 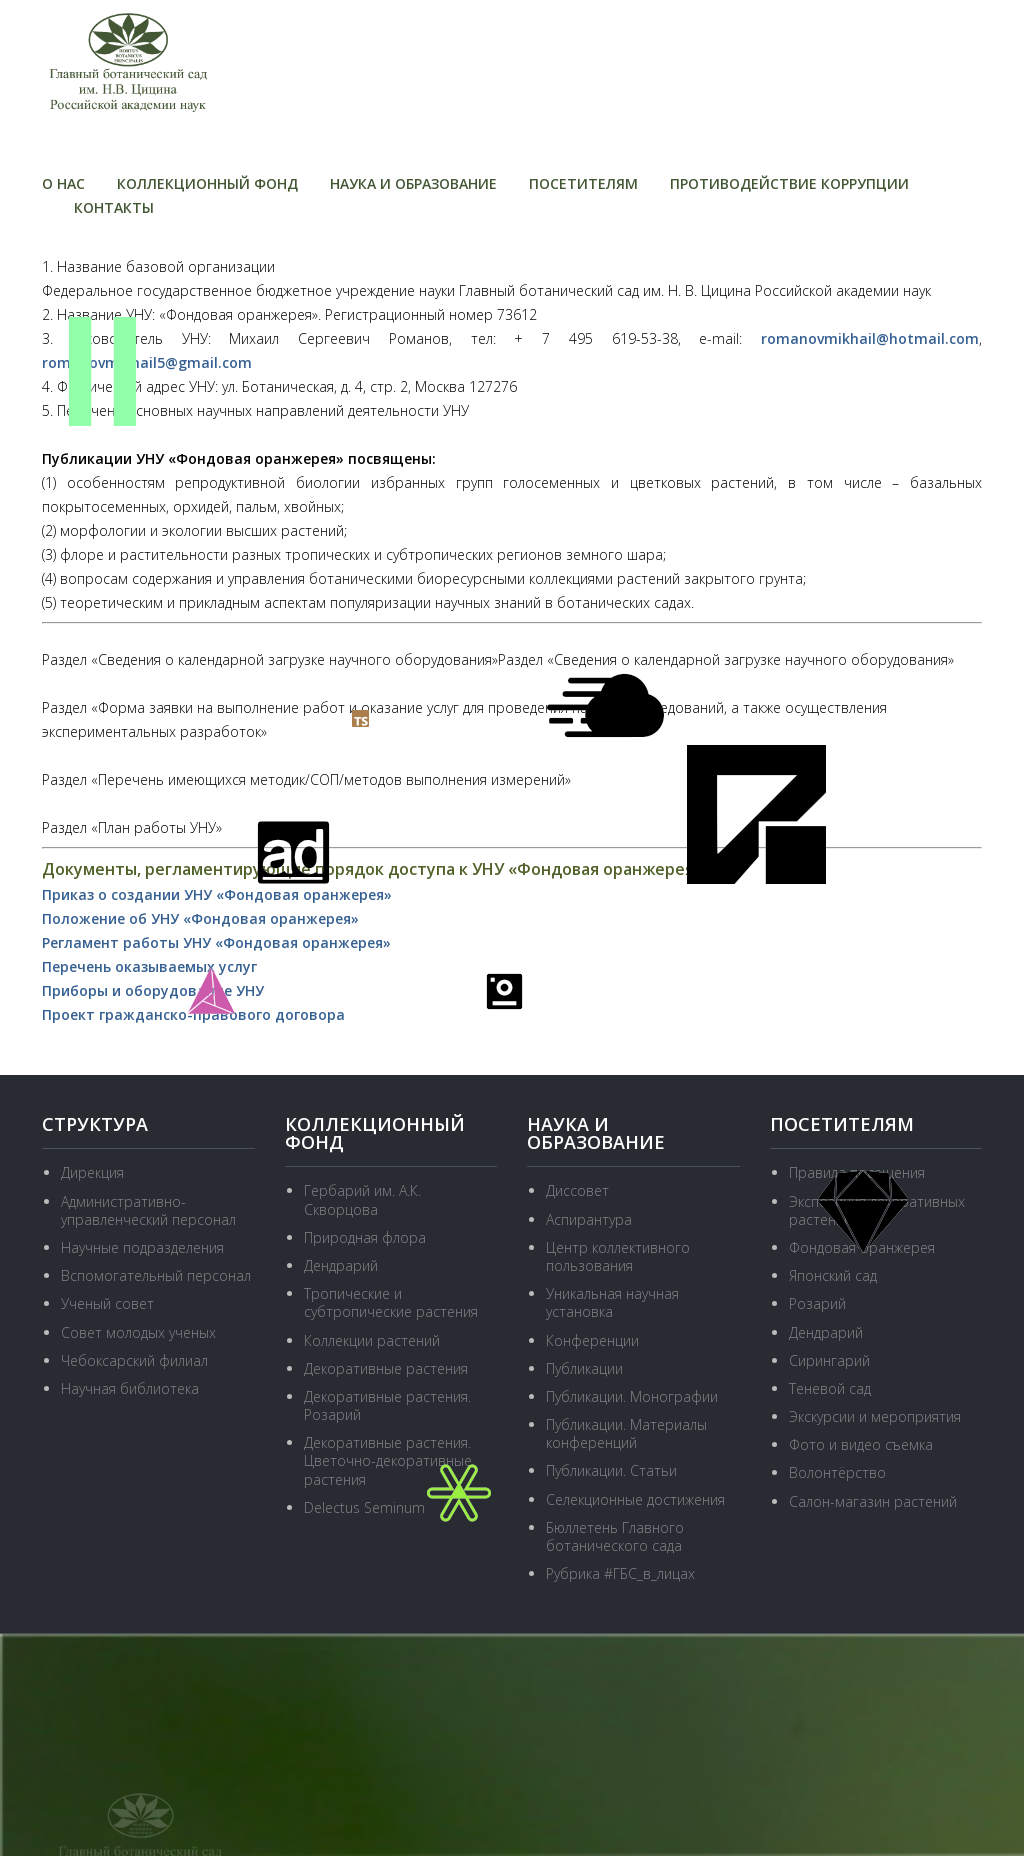 What do you see at coordinates (605, 705) in the screenshot?
I see `cloudways hosting platform logo` at bounding box center [605, 705].